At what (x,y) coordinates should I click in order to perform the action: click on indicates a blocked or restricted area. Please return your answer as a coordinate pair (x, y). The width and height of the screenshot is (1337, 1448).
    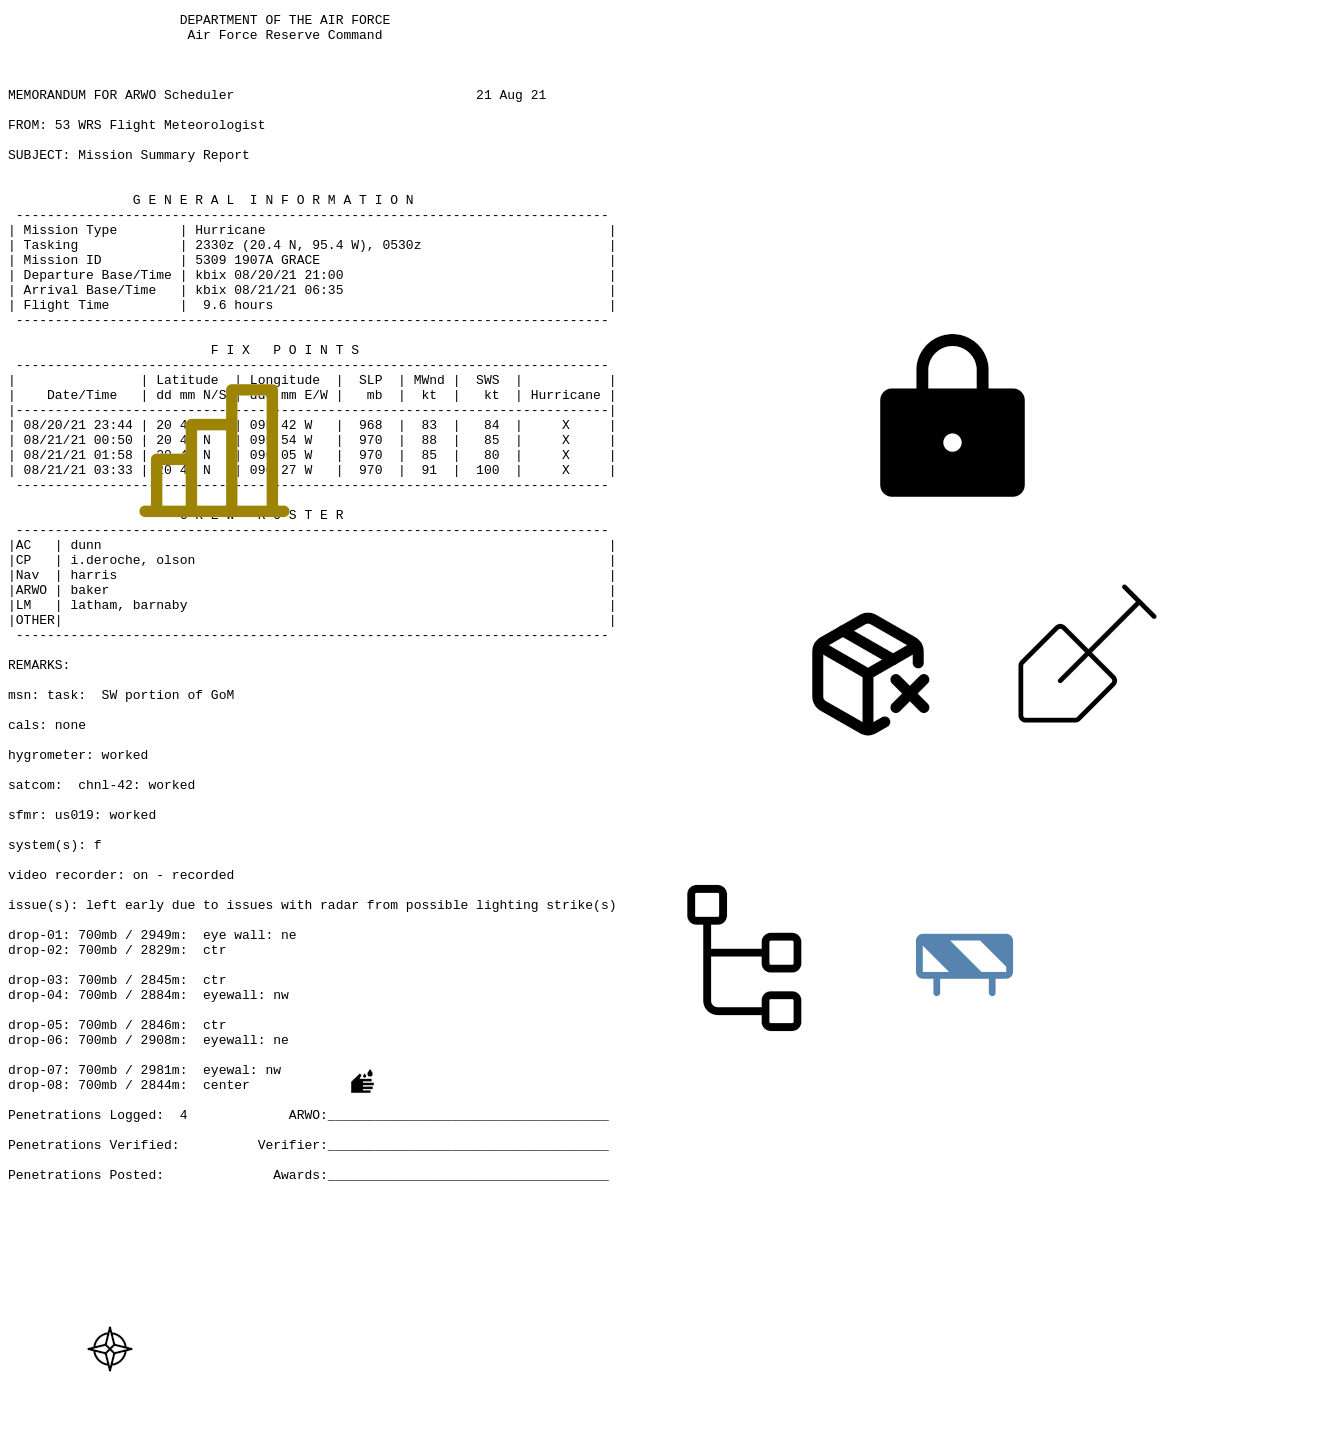
    Looking at the image, I should click on (964, 961).